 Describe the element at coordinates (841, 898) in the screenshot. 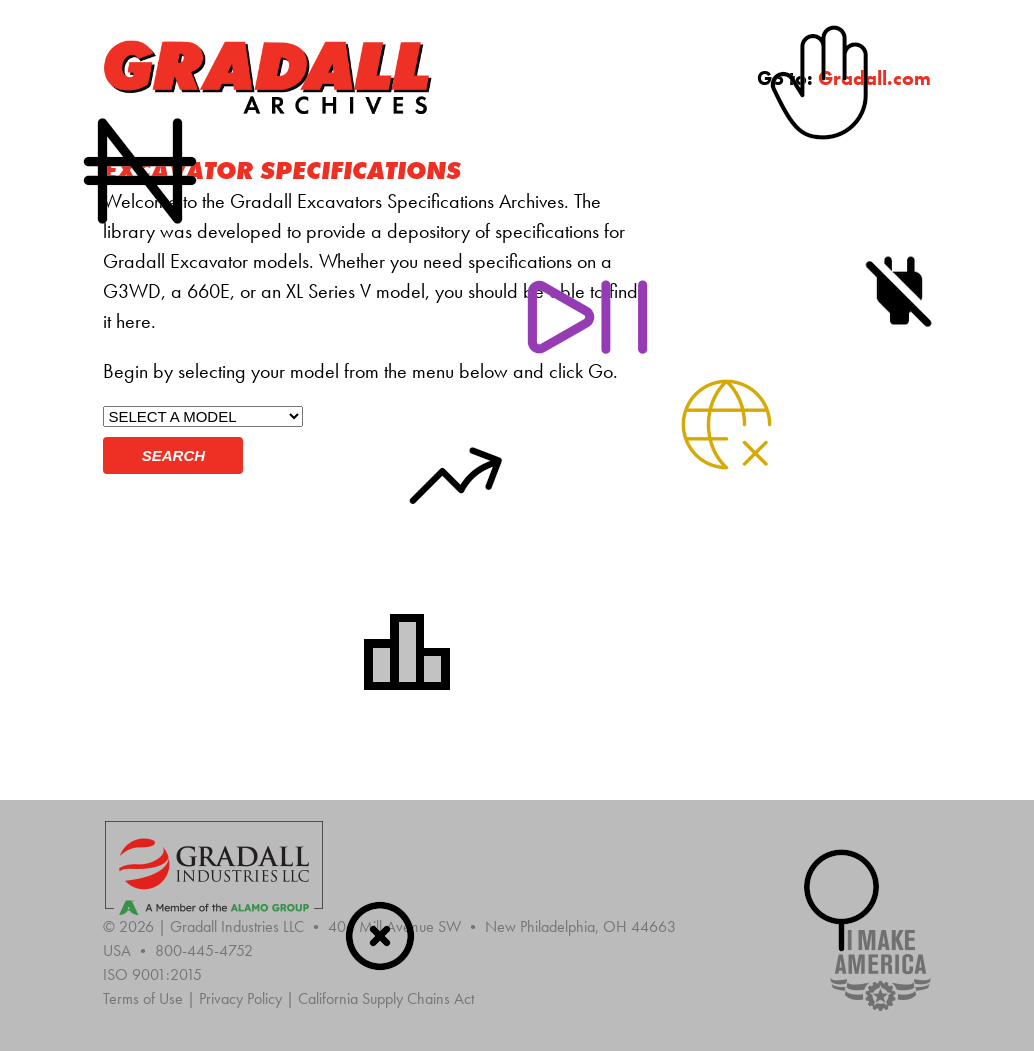

I see `select neuter or non-binary gender option` at that location.